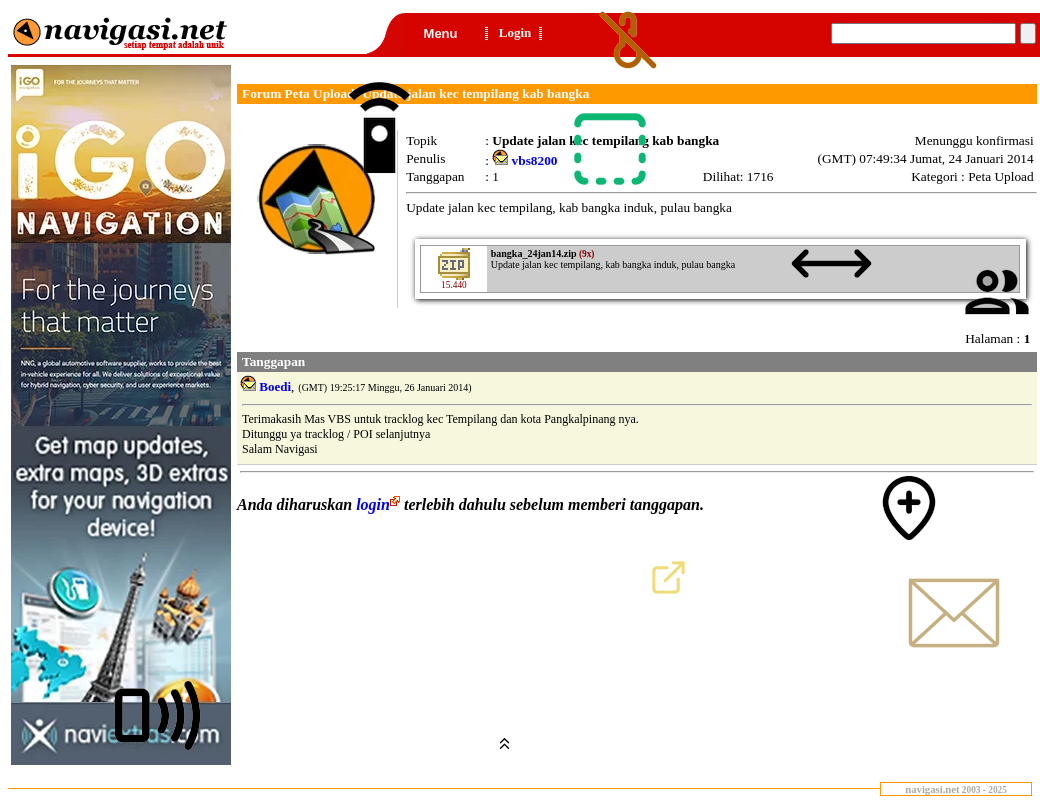 Image resolution: width=1040 pixels, height=804 pixels. Describe the element at coordinates (628, 40) in the screenshot. I see `temperature monitoring disabled` at that location.